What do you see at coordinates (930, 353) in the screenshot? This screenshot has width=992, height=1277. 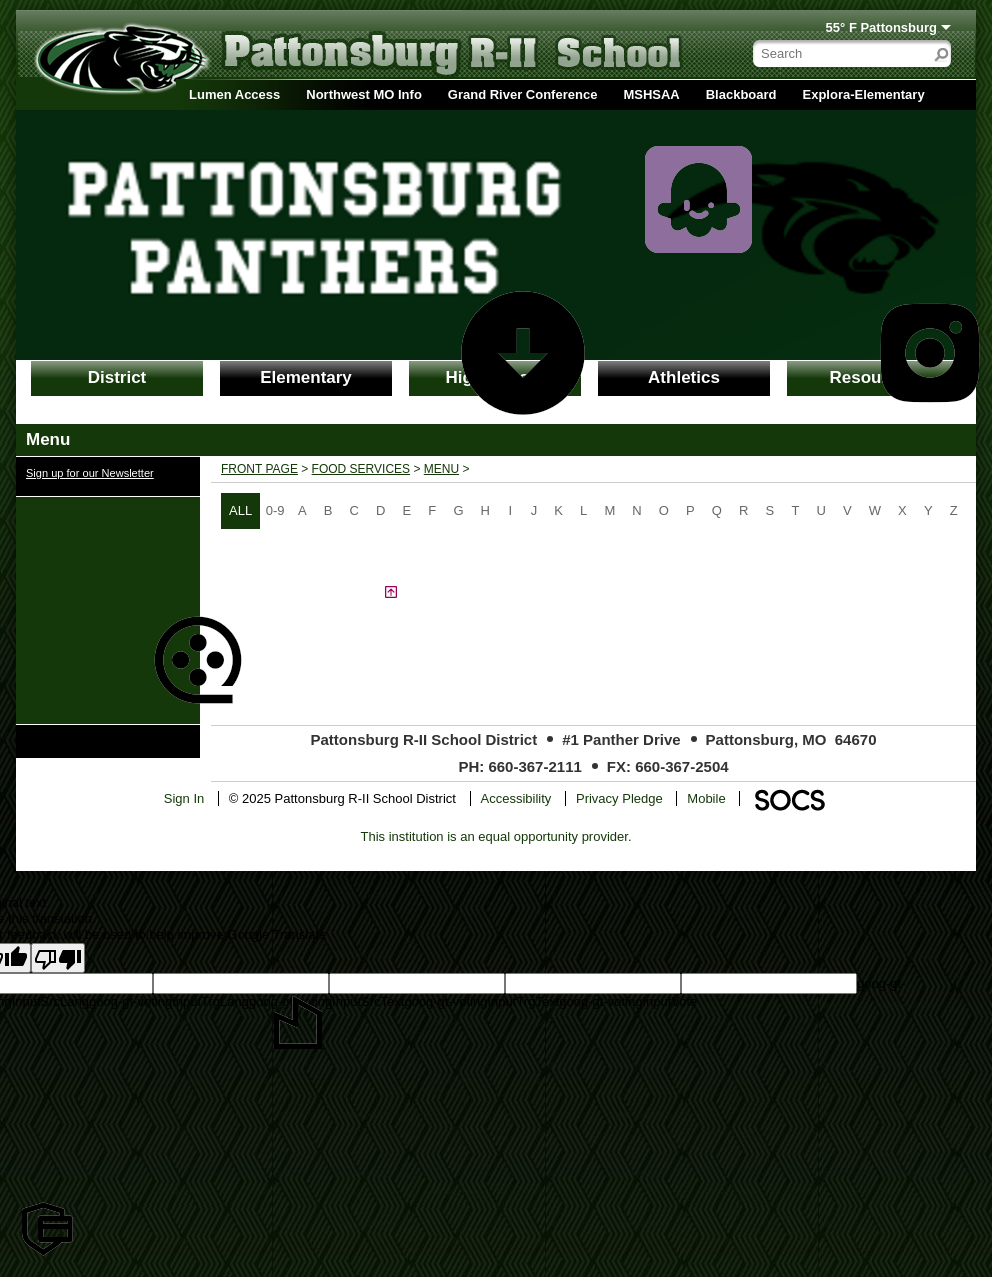 I see `open instagram app` at bounding box center [930, 353].